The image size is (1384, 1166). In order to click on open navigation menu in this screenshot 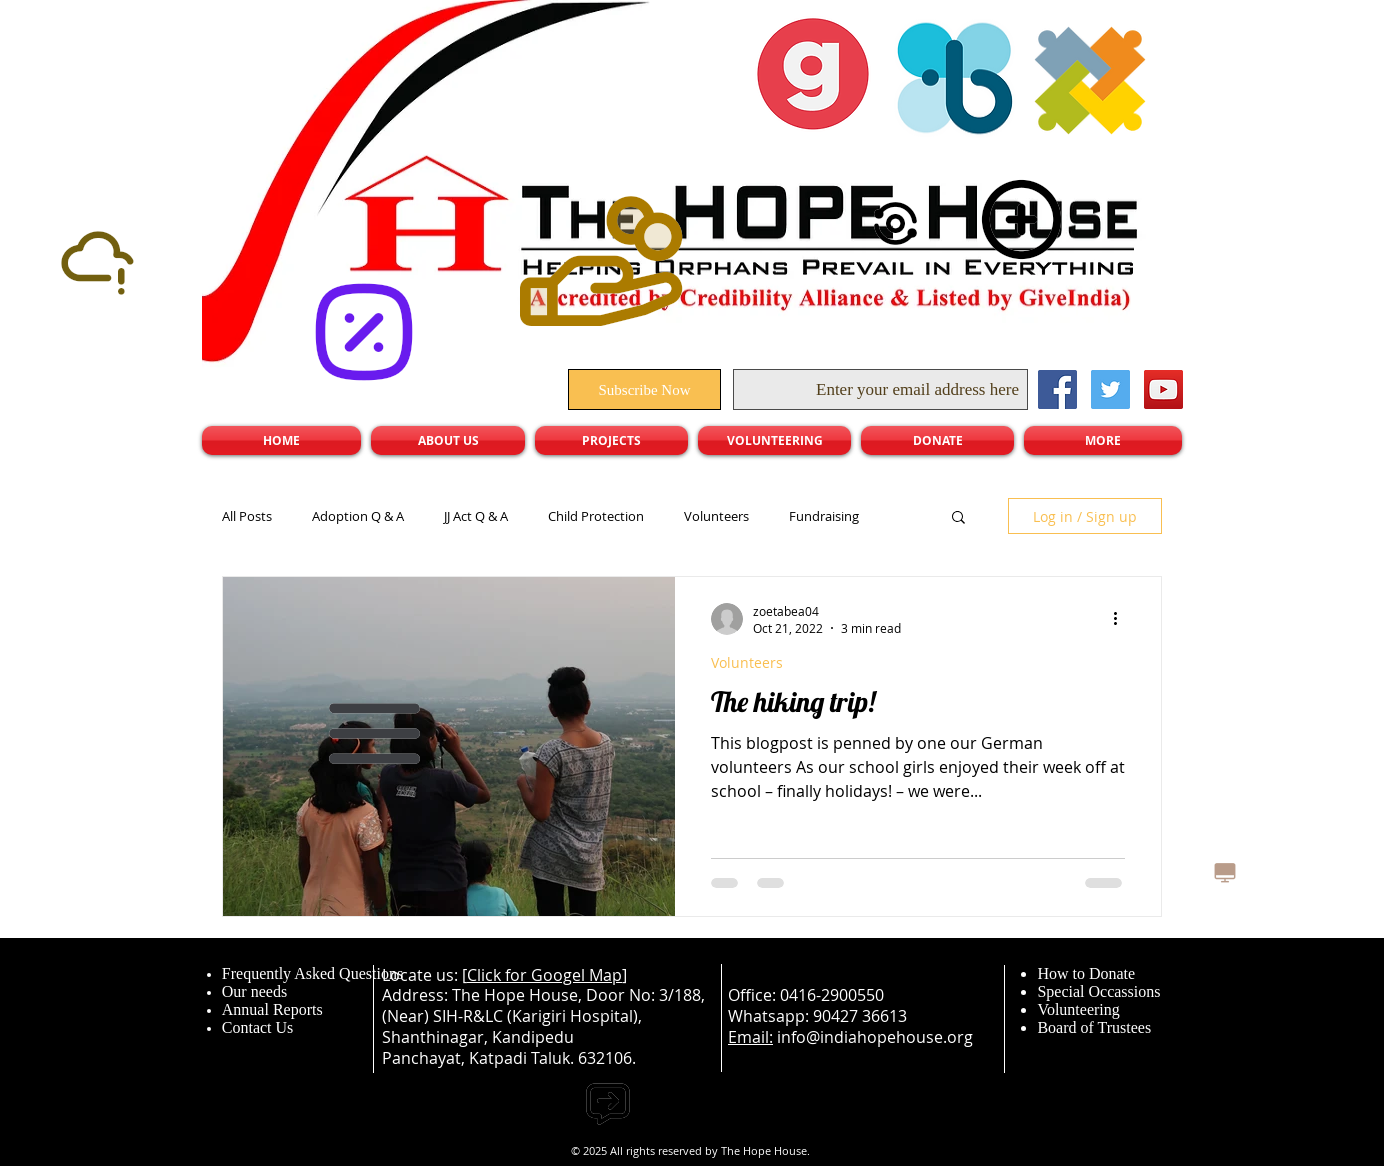, I will do `click(374, 733)`.